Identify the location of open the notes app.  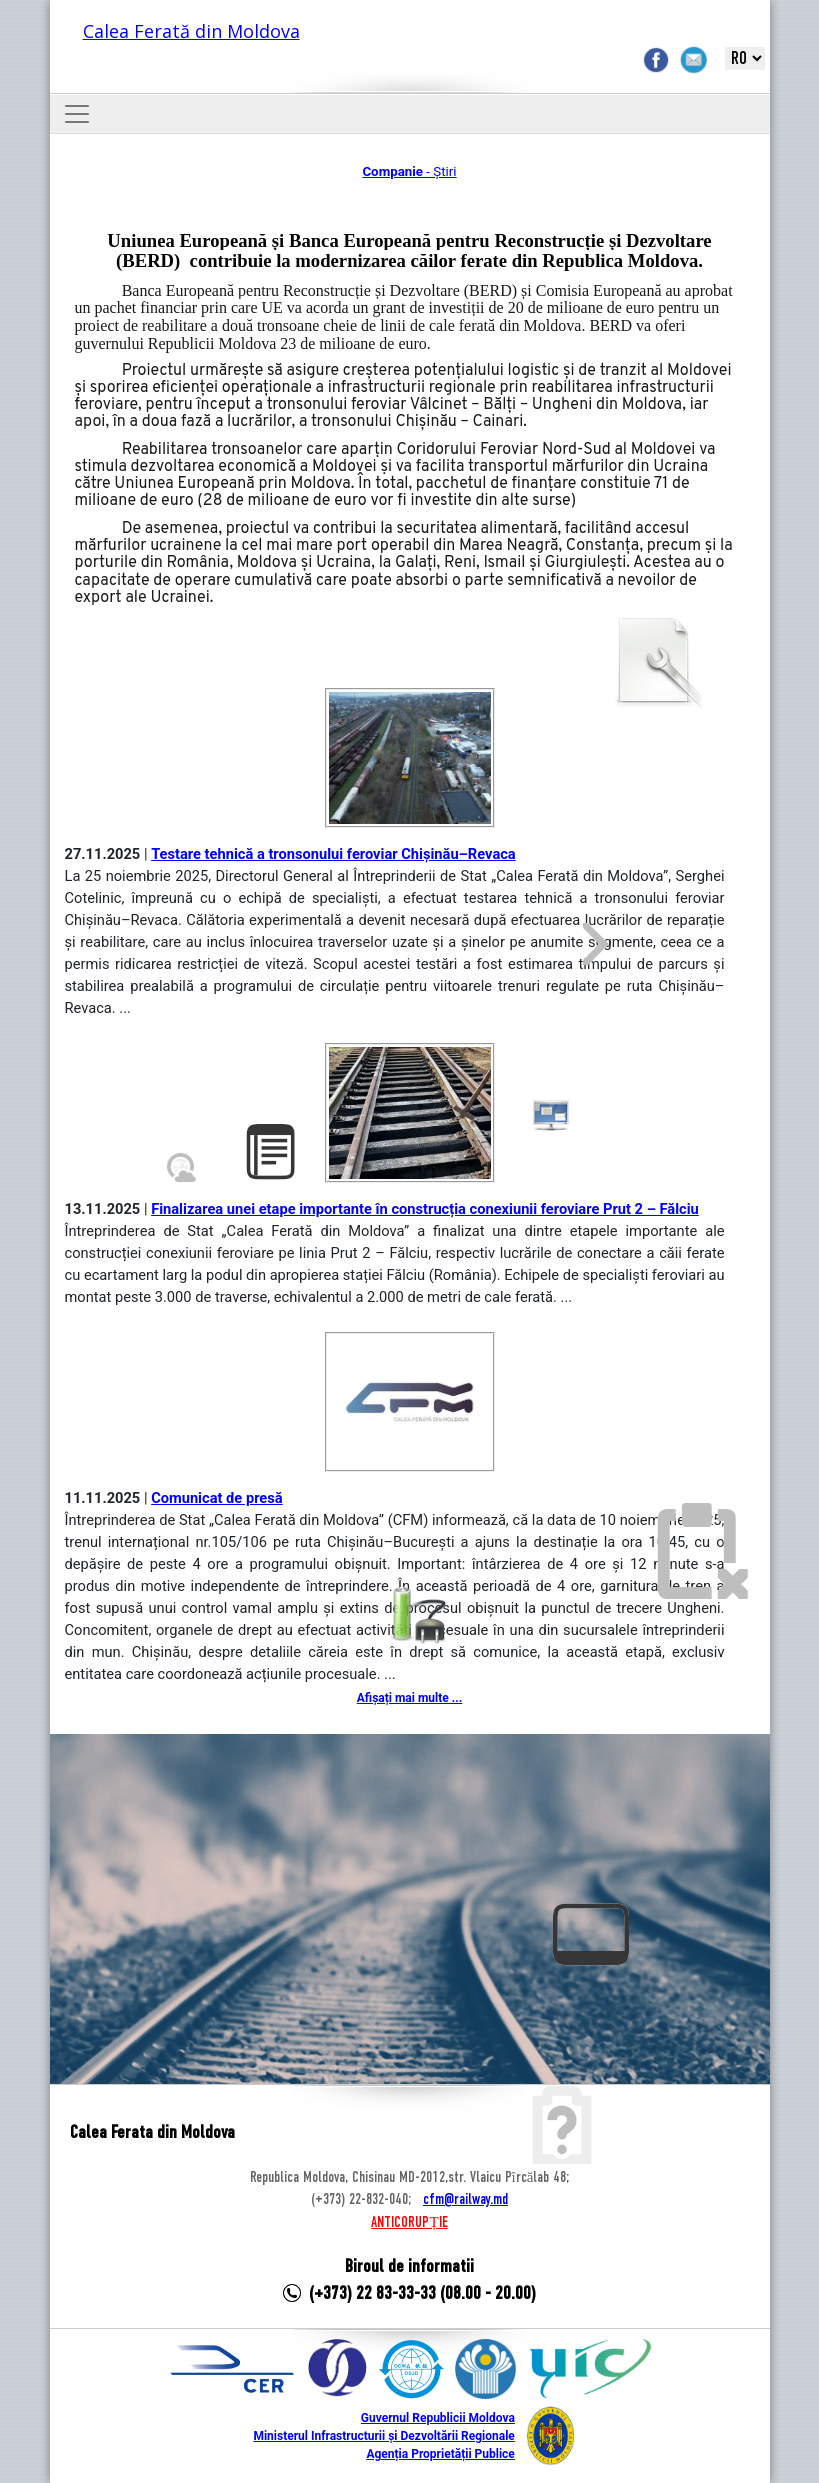
(272, 1153).